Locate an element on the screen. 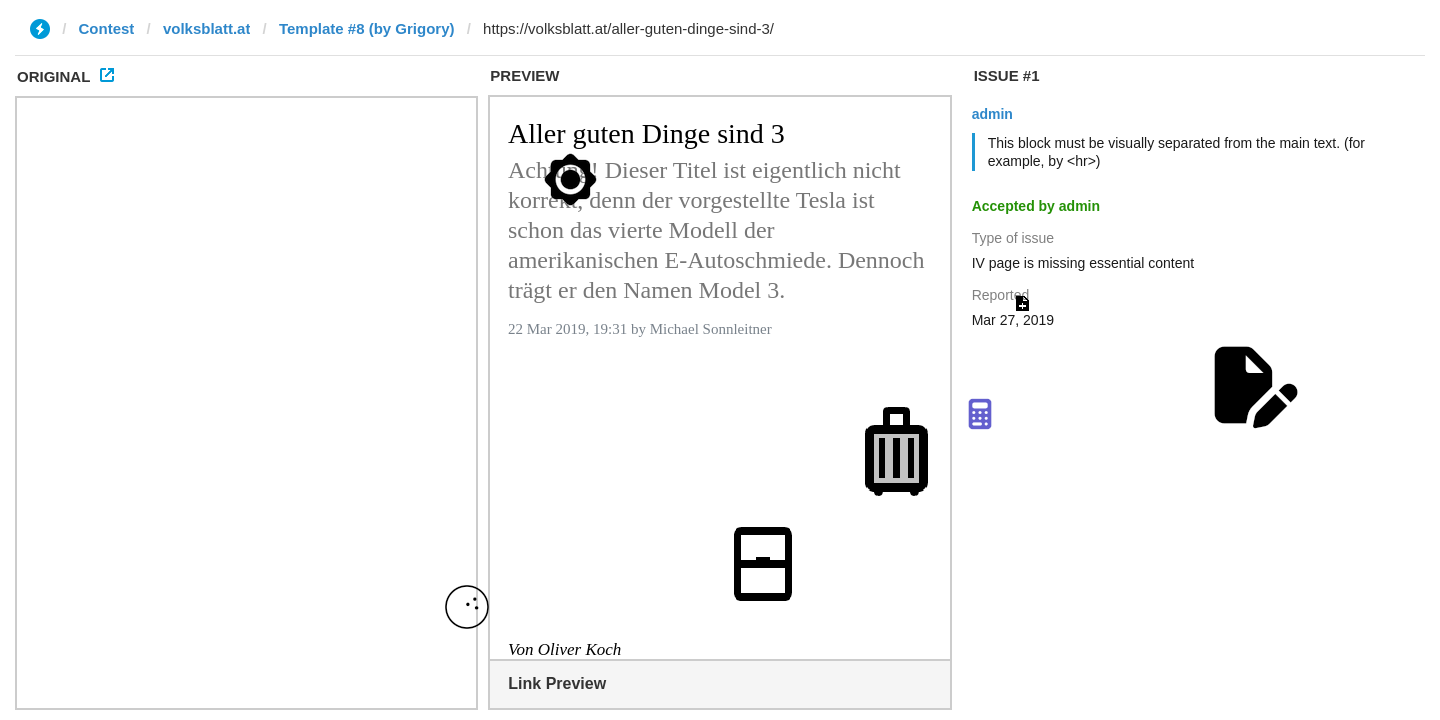 The width and height of the screenshot is (1440, 720). increase screen brightness is located at coordinates (570, 179).